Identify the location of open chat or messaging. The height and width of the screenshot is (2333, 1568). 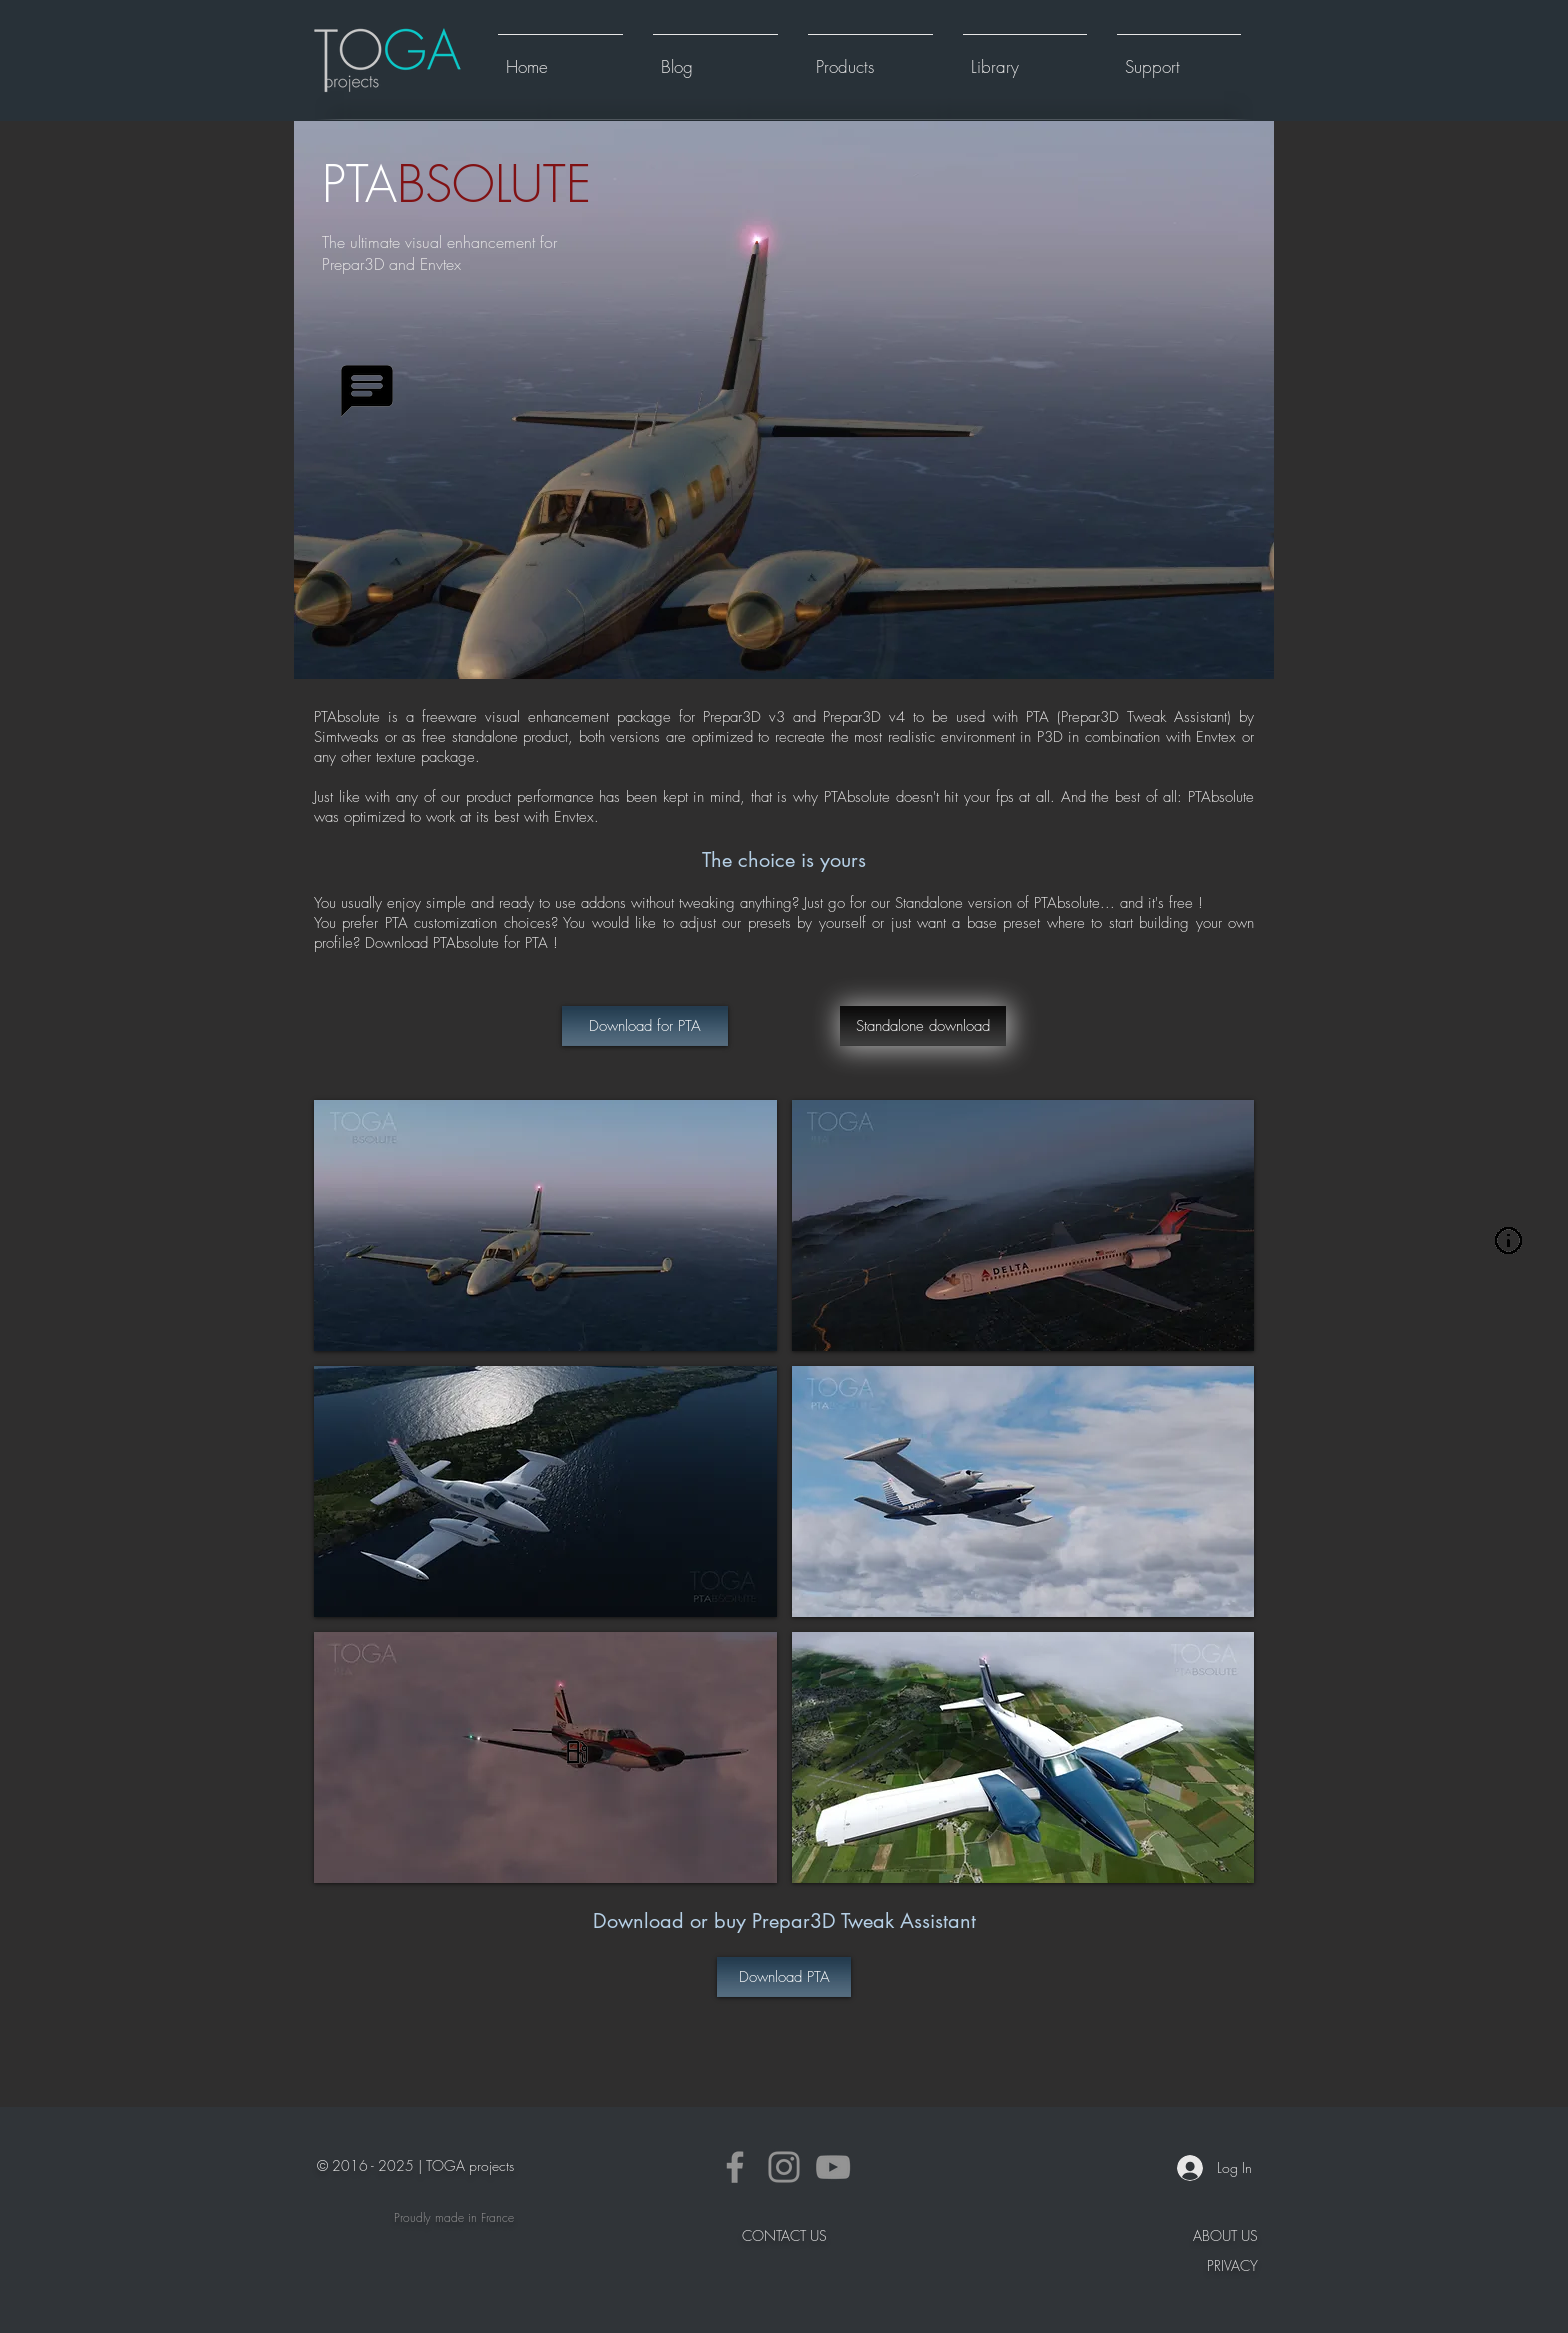
(367, 391).